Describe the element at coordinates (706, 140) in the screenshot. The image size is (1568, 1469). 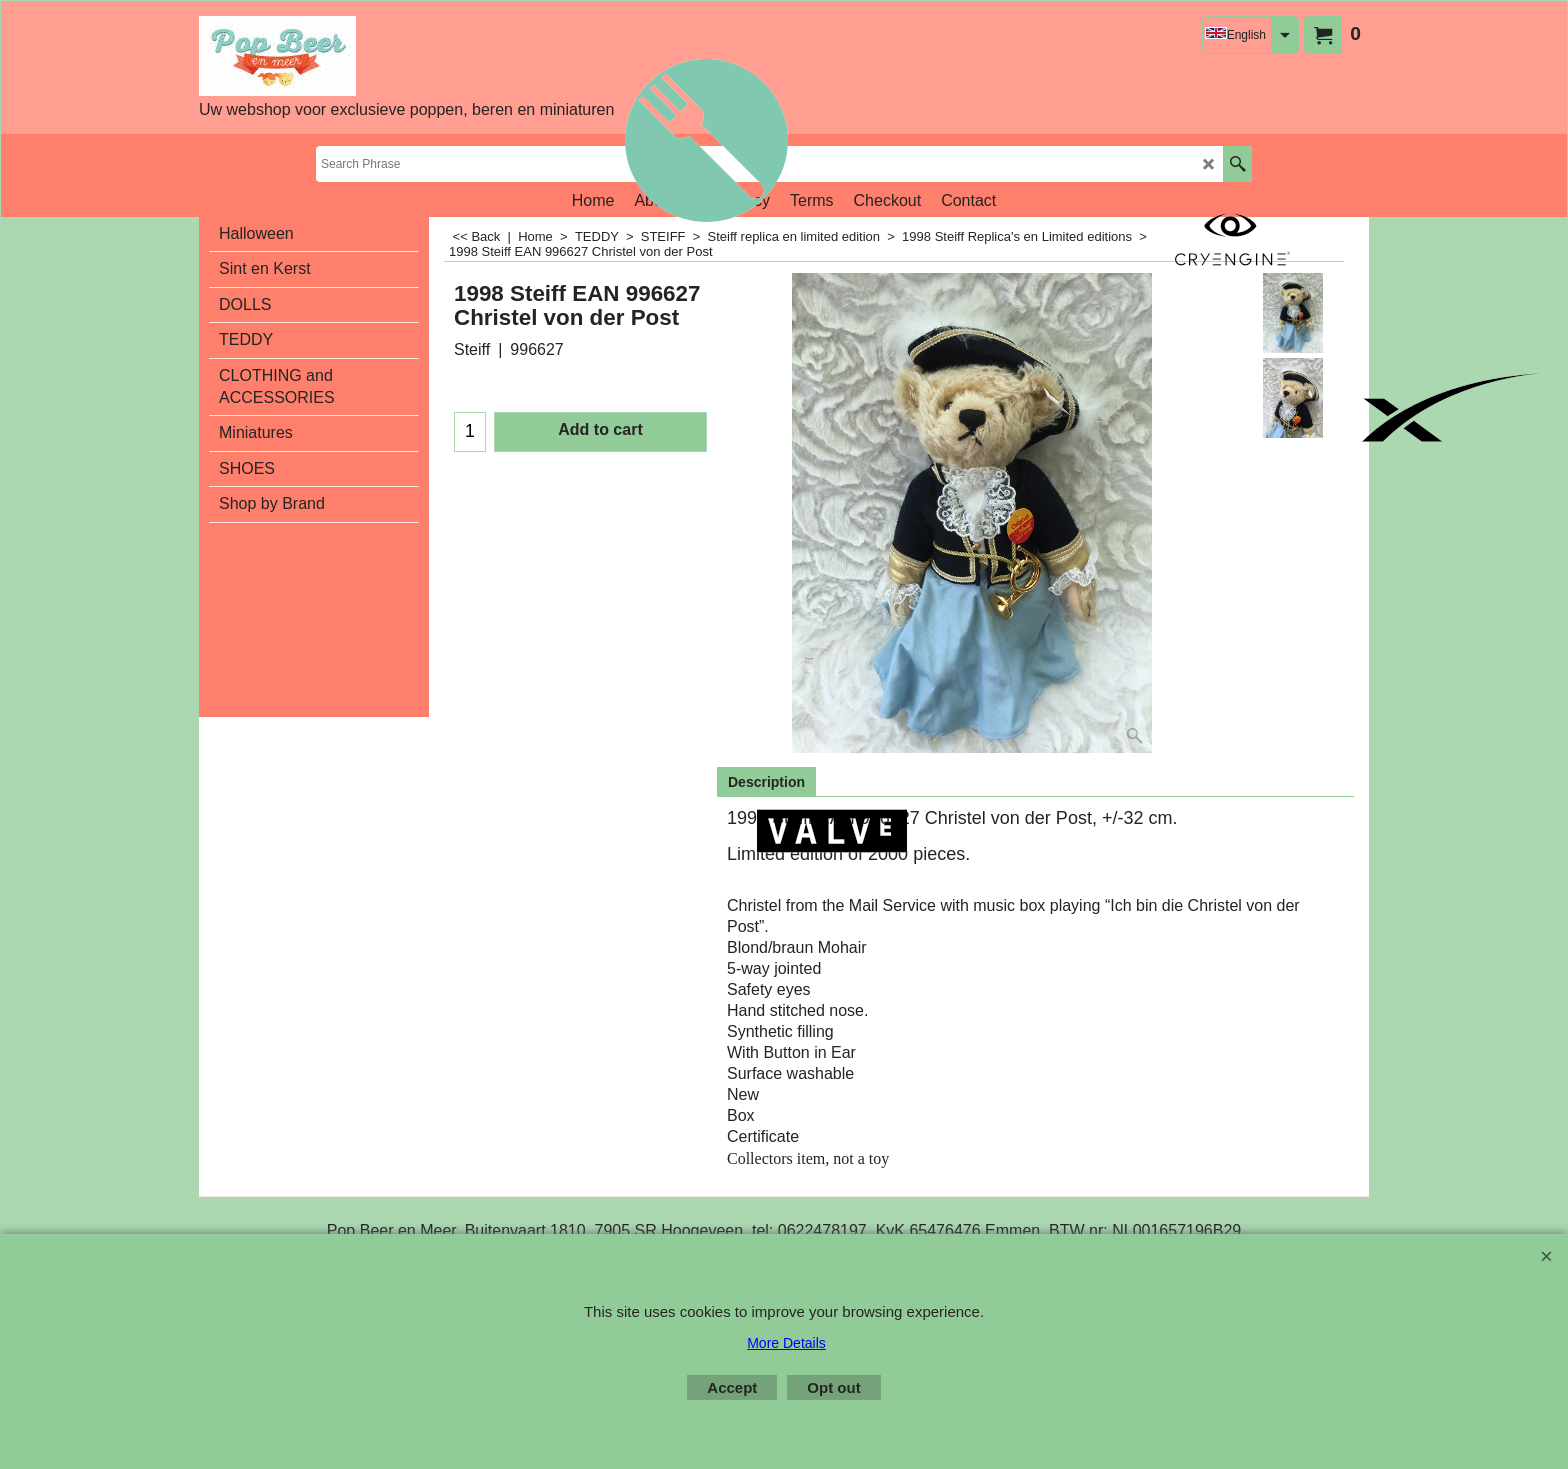
I see `visit Greasy Fork website` at that location.